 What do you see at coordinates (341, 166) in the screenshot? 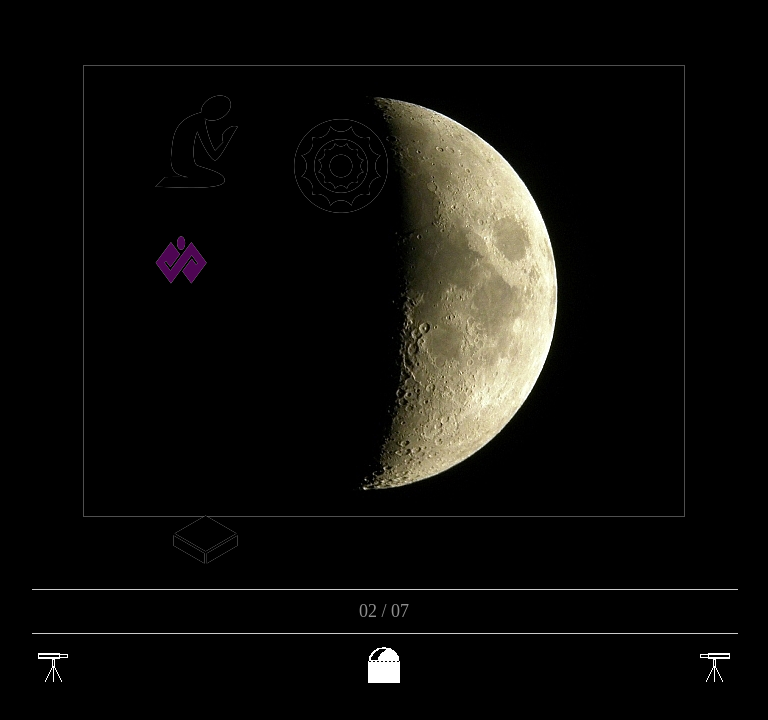
I see `settings or configuration gear icon` at bounding box center [341, 166].